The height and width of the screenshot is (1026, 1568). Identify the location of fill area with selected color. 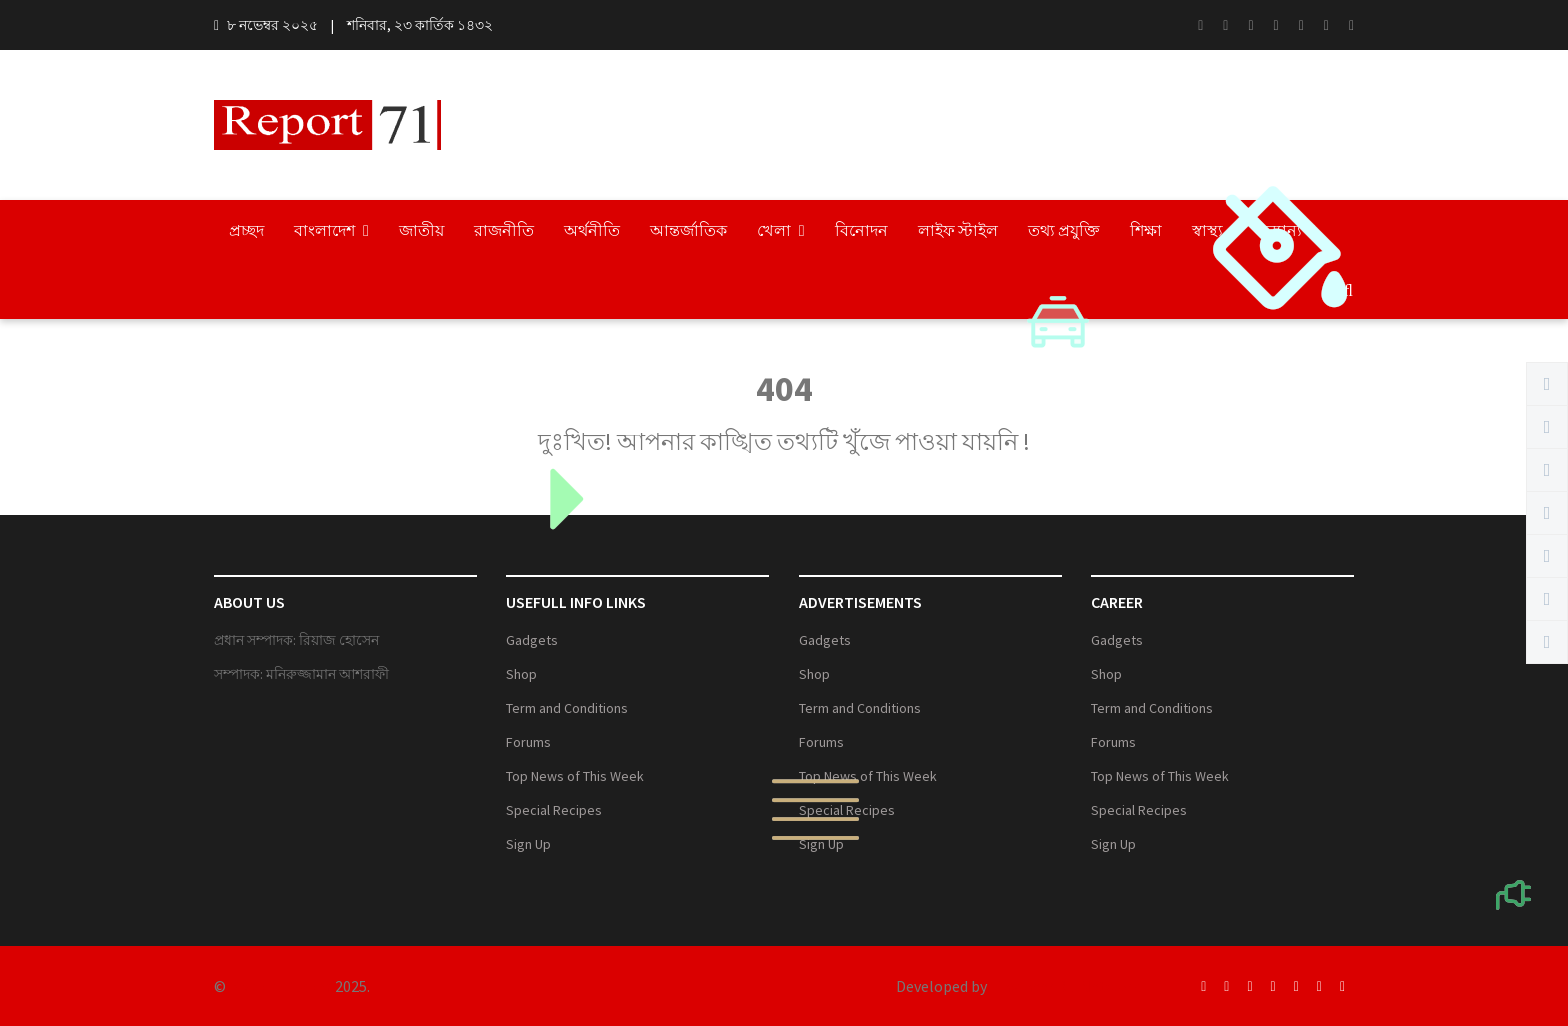
(1279, 252).